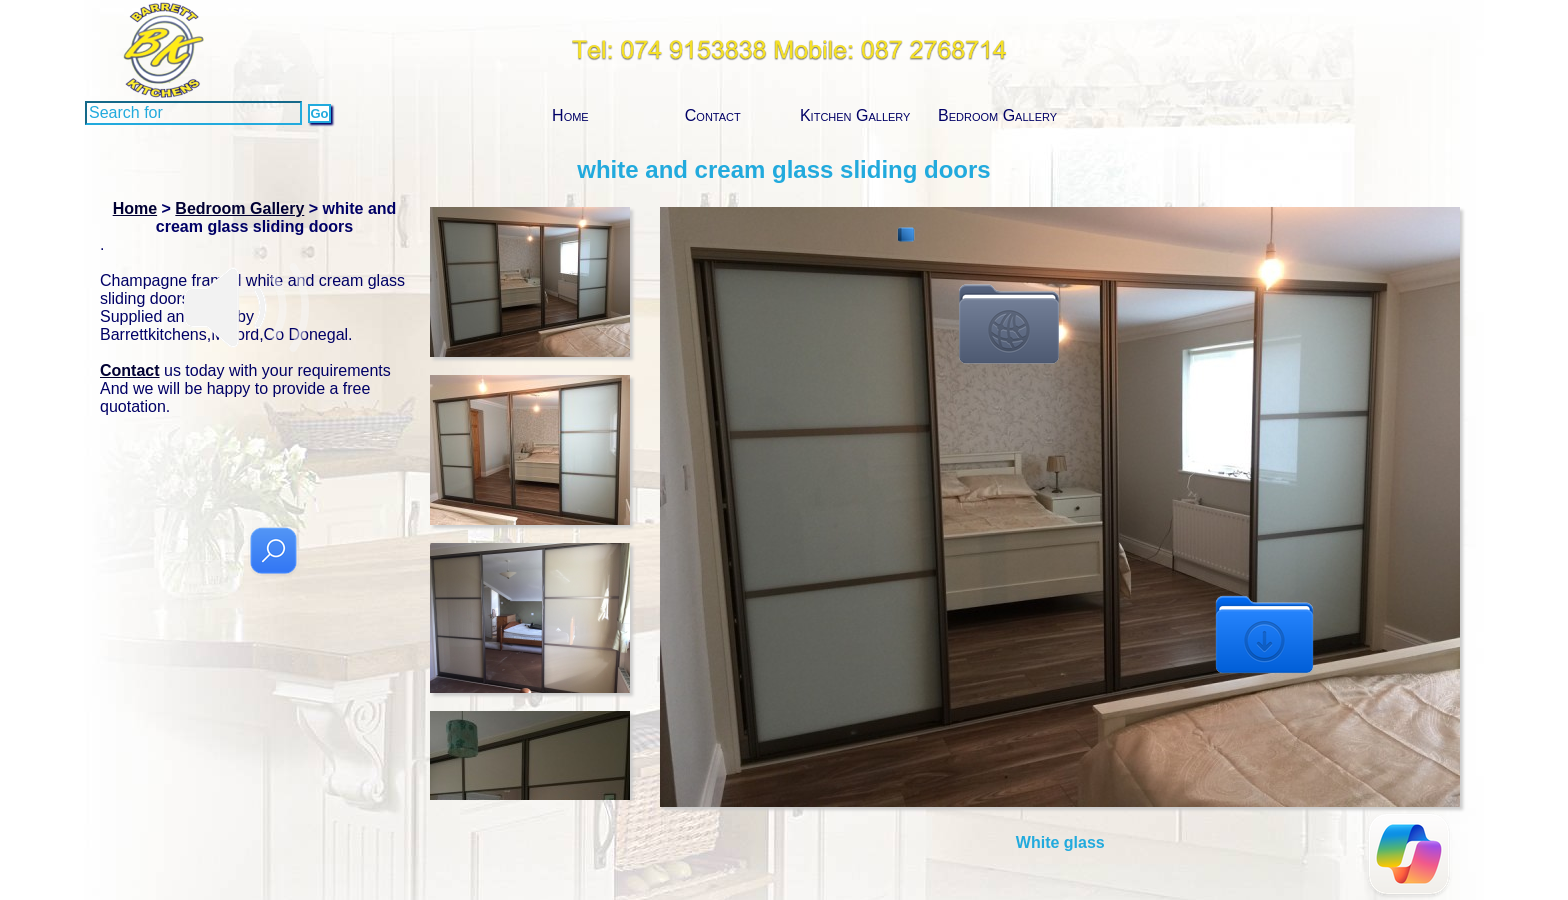  What do you see at coordinates (246, 307) in the screenshot?
I see `indicates low volume level` at bounding box center [246, 307].